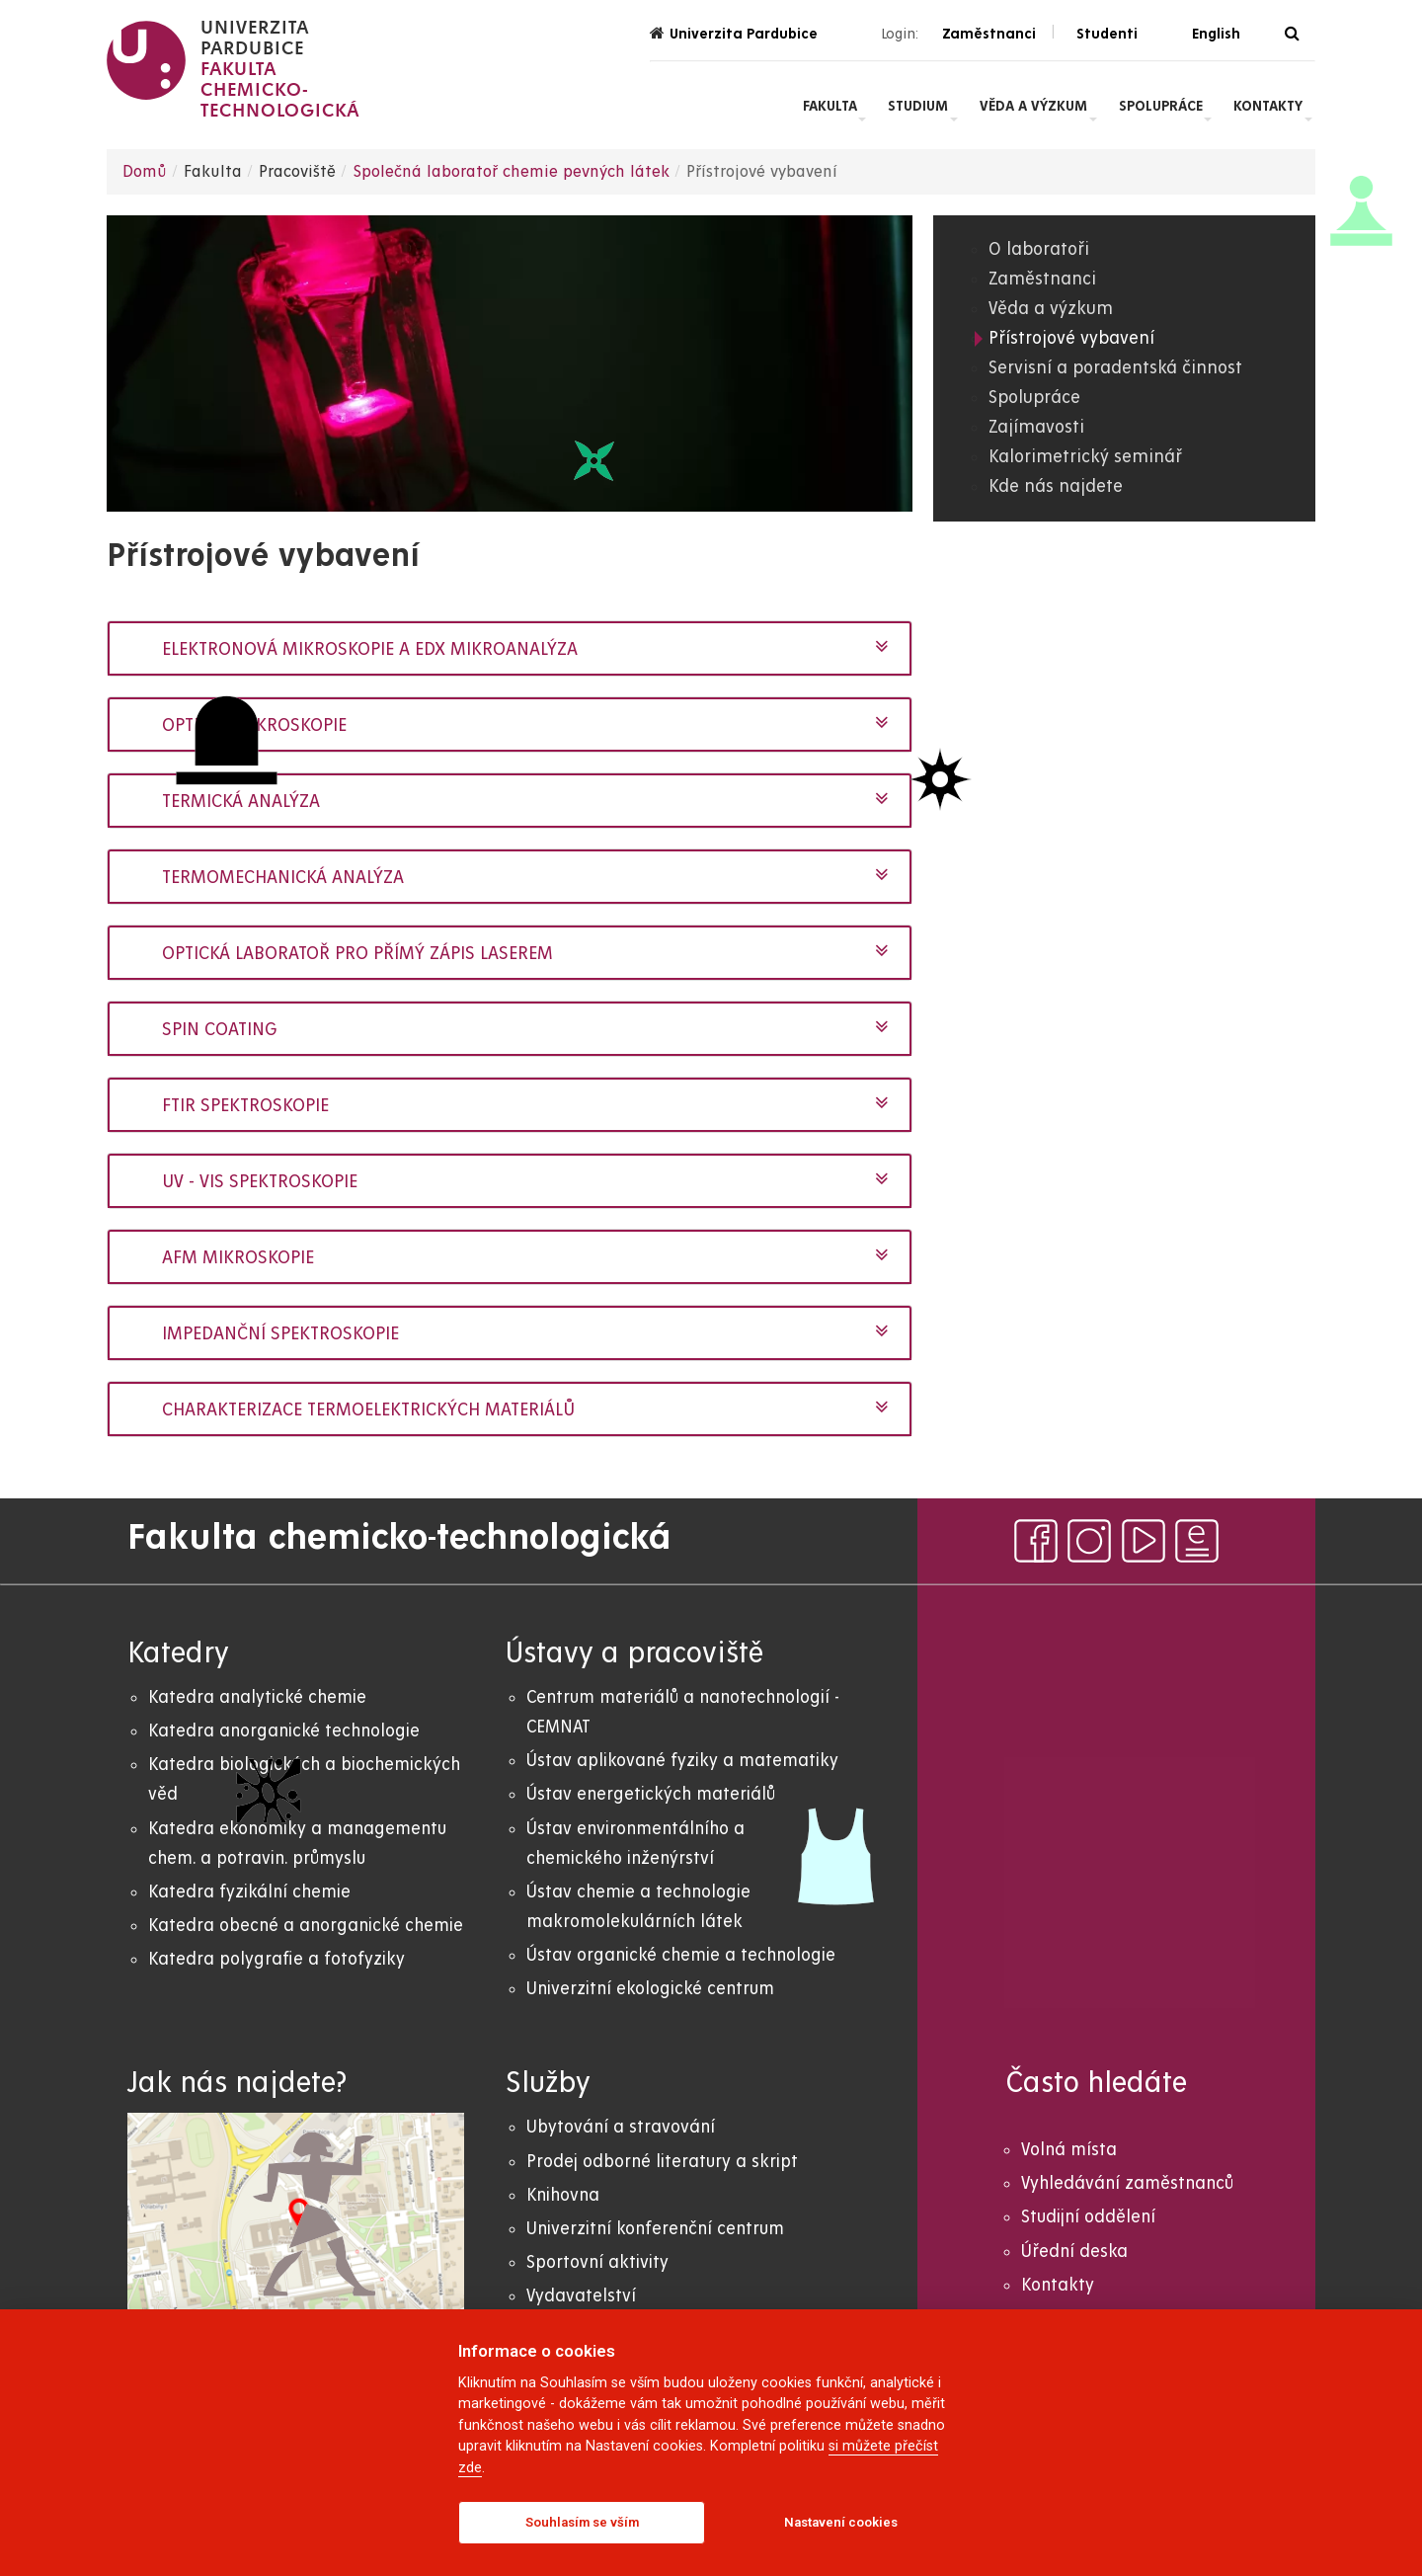  Describe the element at coordinates (314, 2214) in the screenshot. I see `select egyptian or ancient egypt theme` at that location.